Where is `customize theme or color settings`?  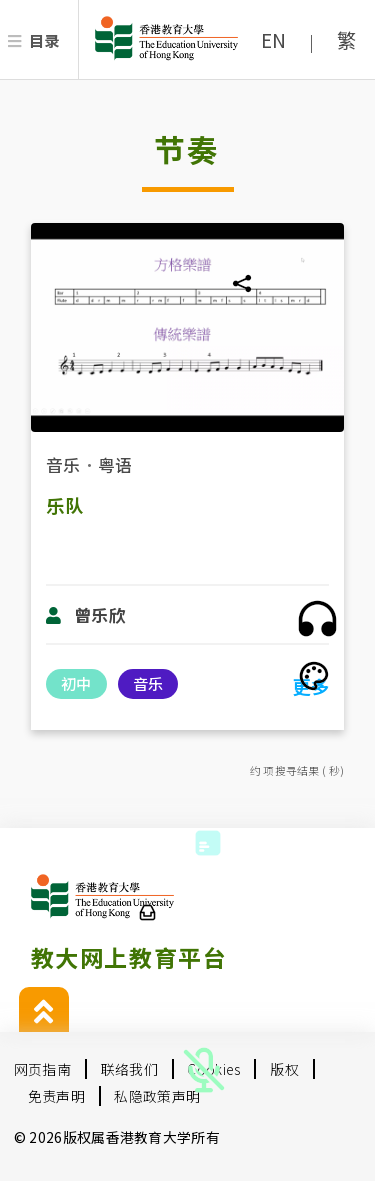 customize theme or color settings is located at coordinates (314, 676).